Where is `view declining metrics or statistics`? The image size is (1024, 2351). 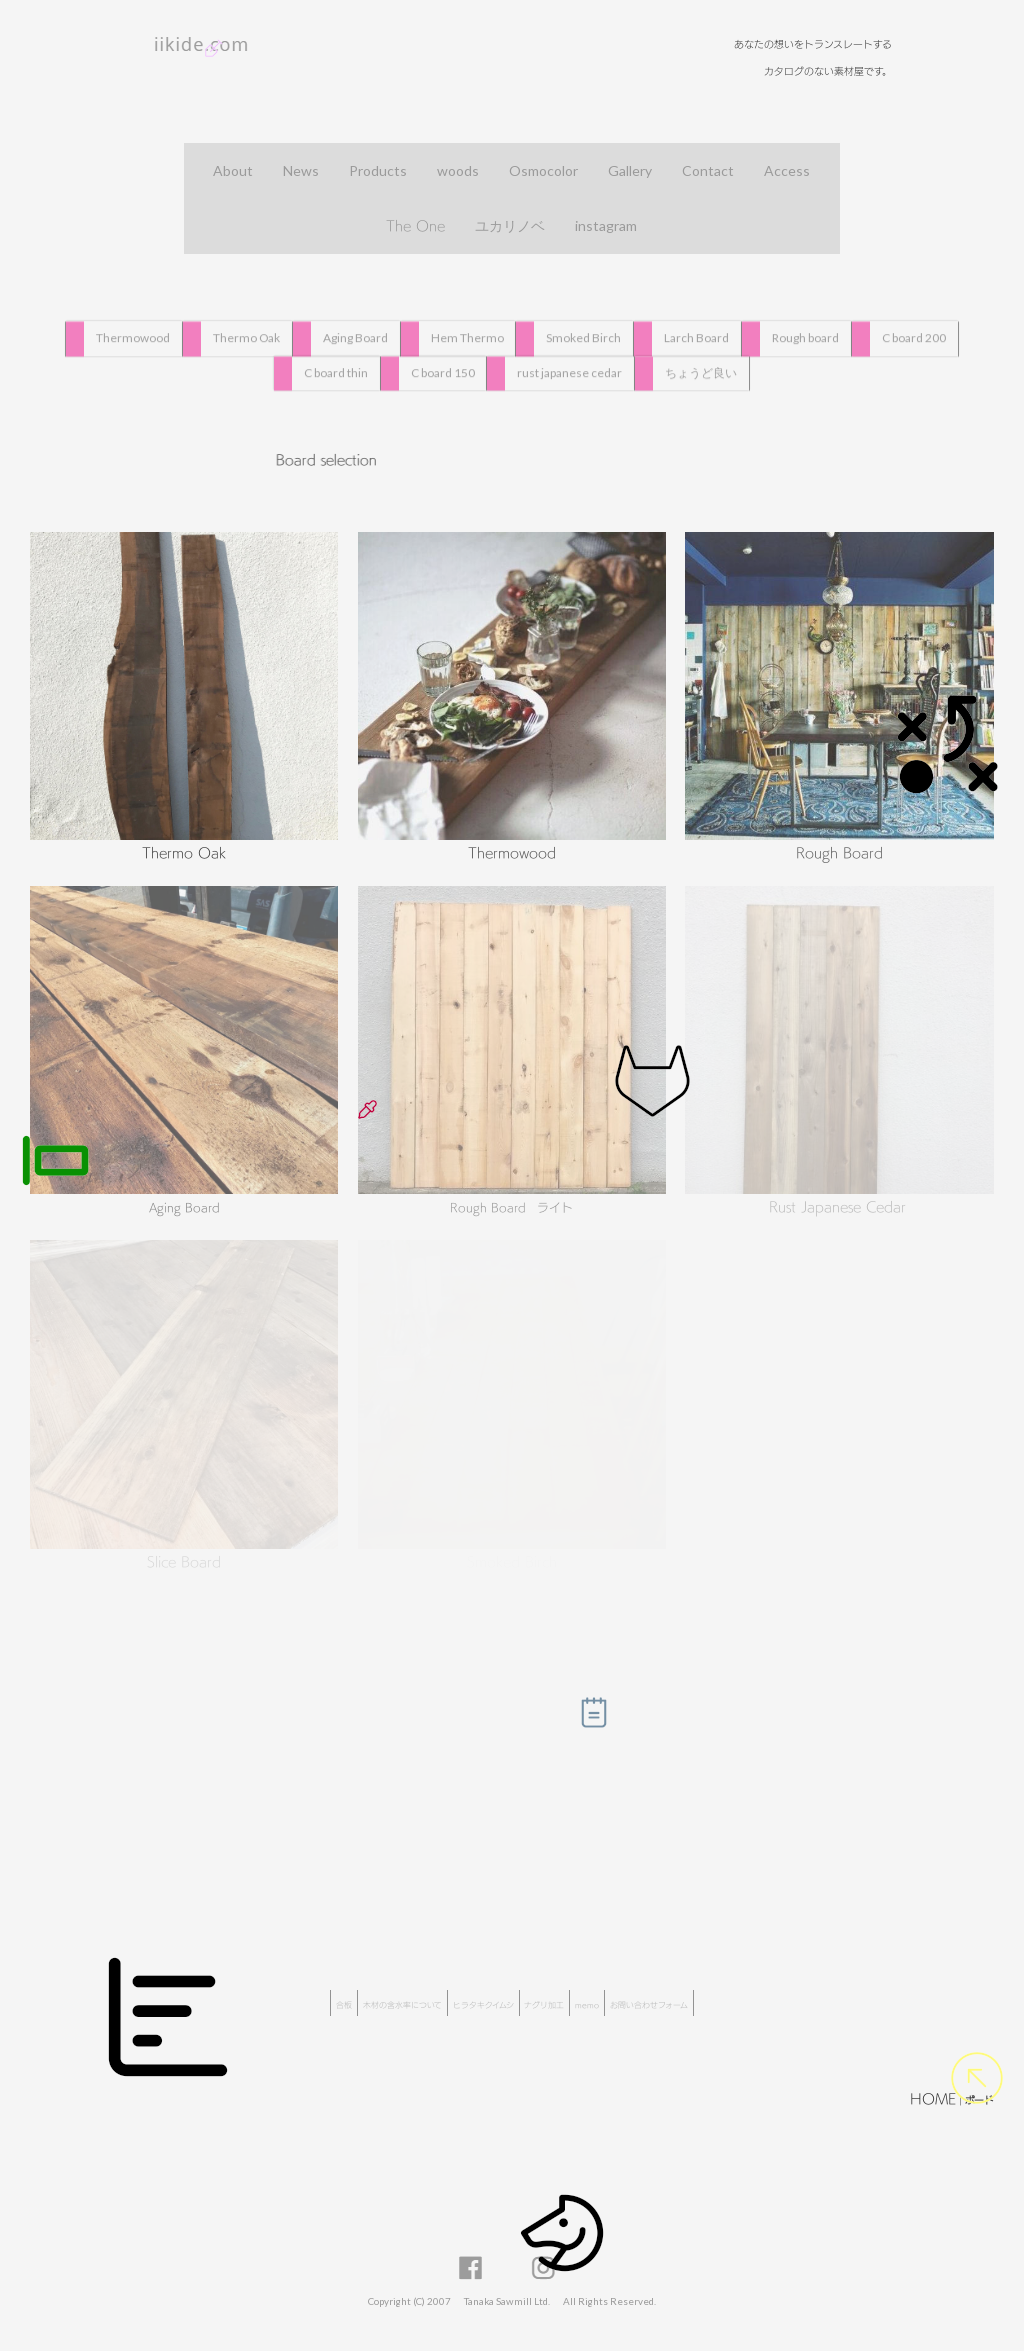 view declining metrics or statistics is located at coordinates (168, 2017).